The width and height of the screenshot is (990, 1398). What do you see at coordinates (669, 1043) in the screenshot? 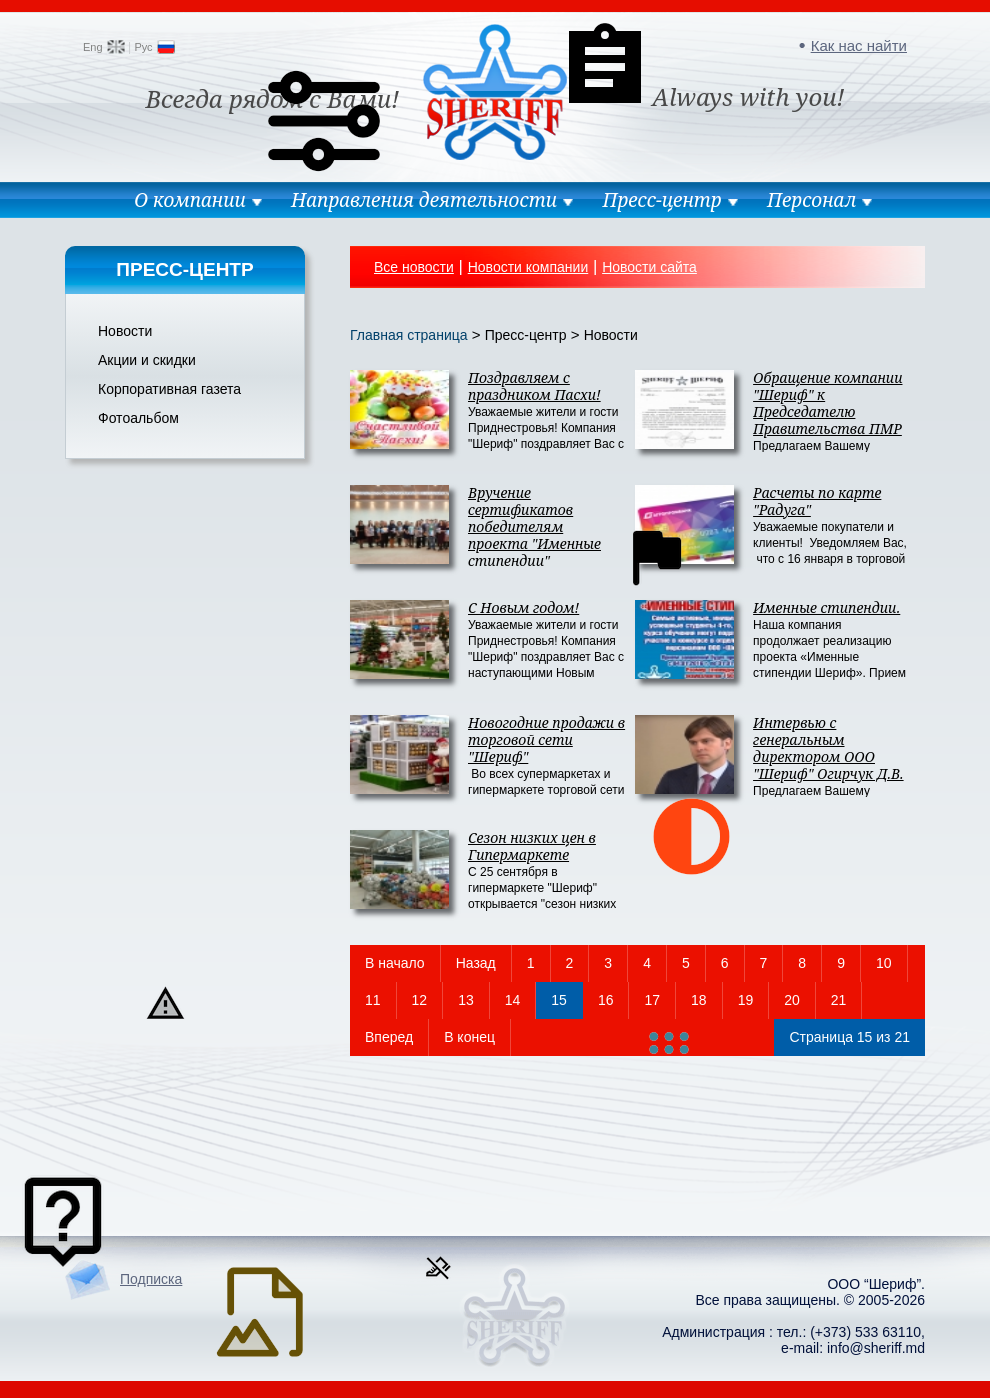
I see `drag to reorder or rearrange items` at bounding box center [669, 1043].